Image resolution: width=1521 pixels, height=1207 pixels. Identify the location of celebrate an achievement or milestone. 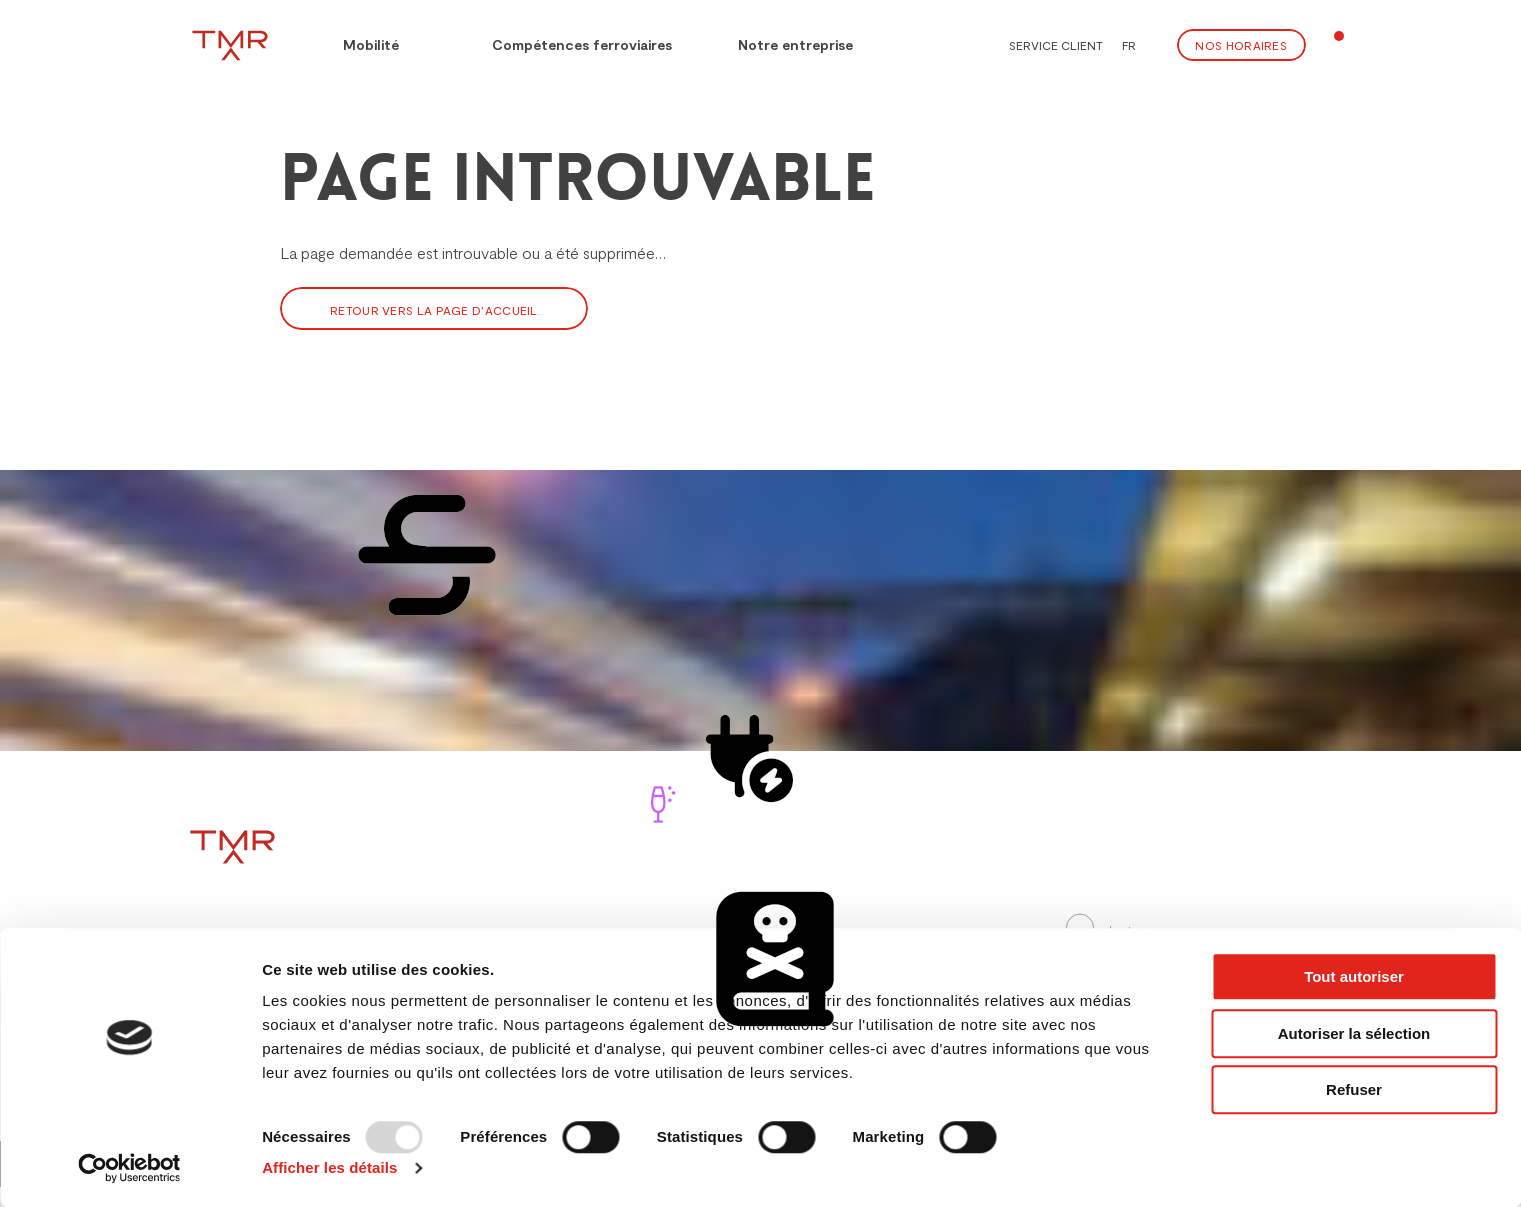
(659, 804).